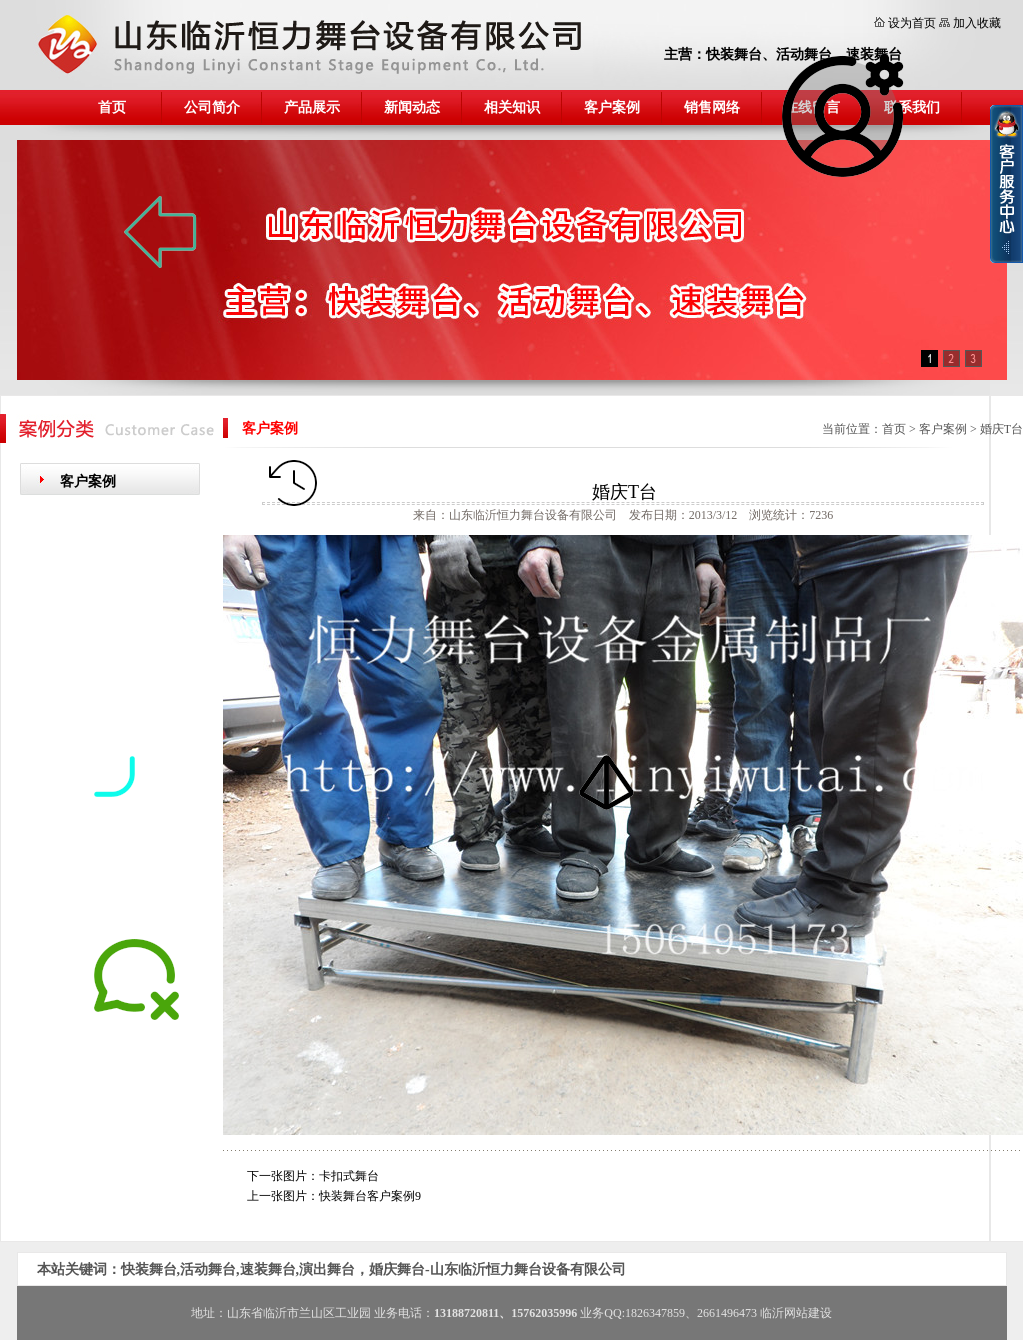 This screenshot has width=1023, height=1340. I want to click on view history or recent activity, so click(294, 483).